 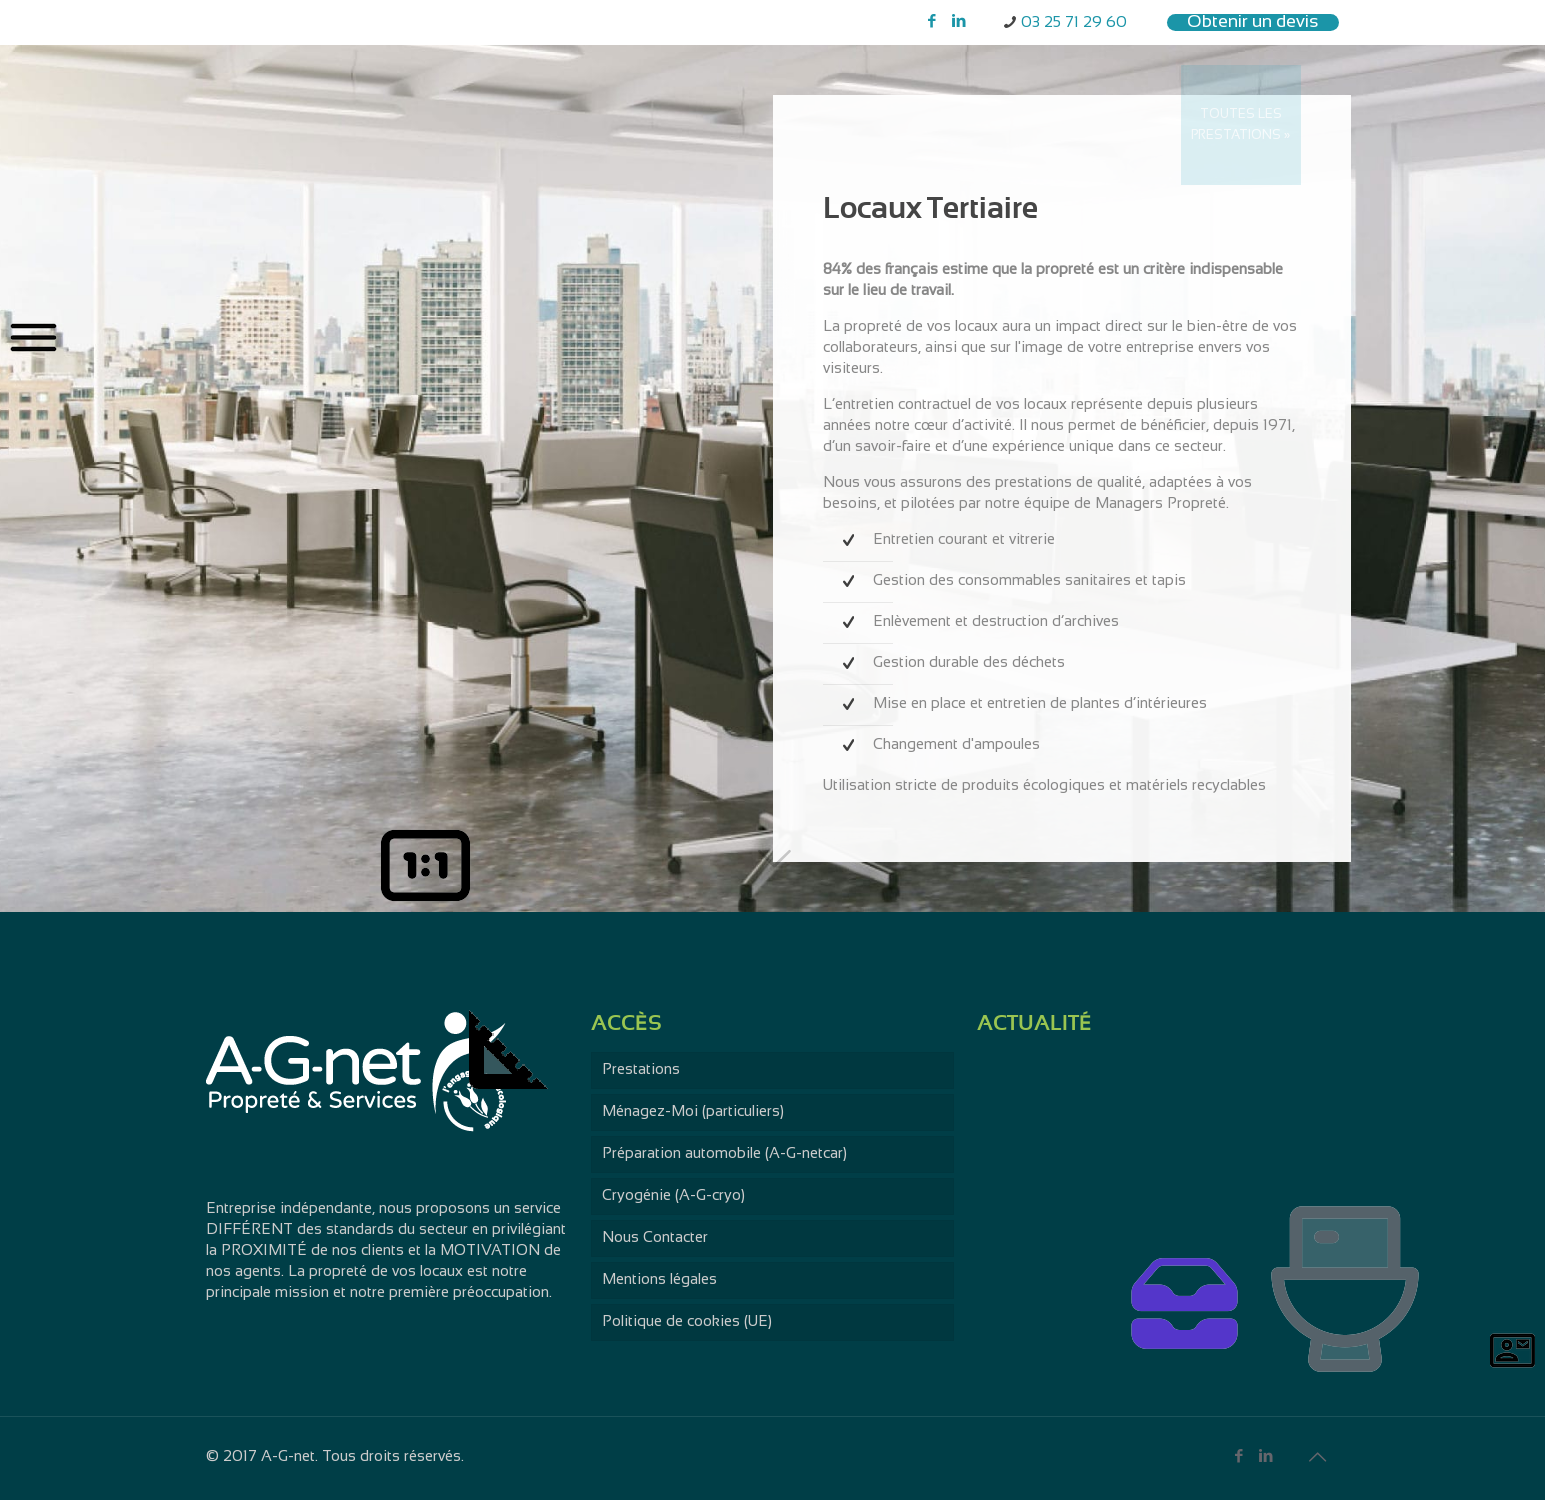 I want to click on view all inbox messages, so click(x=1184, y=1303).